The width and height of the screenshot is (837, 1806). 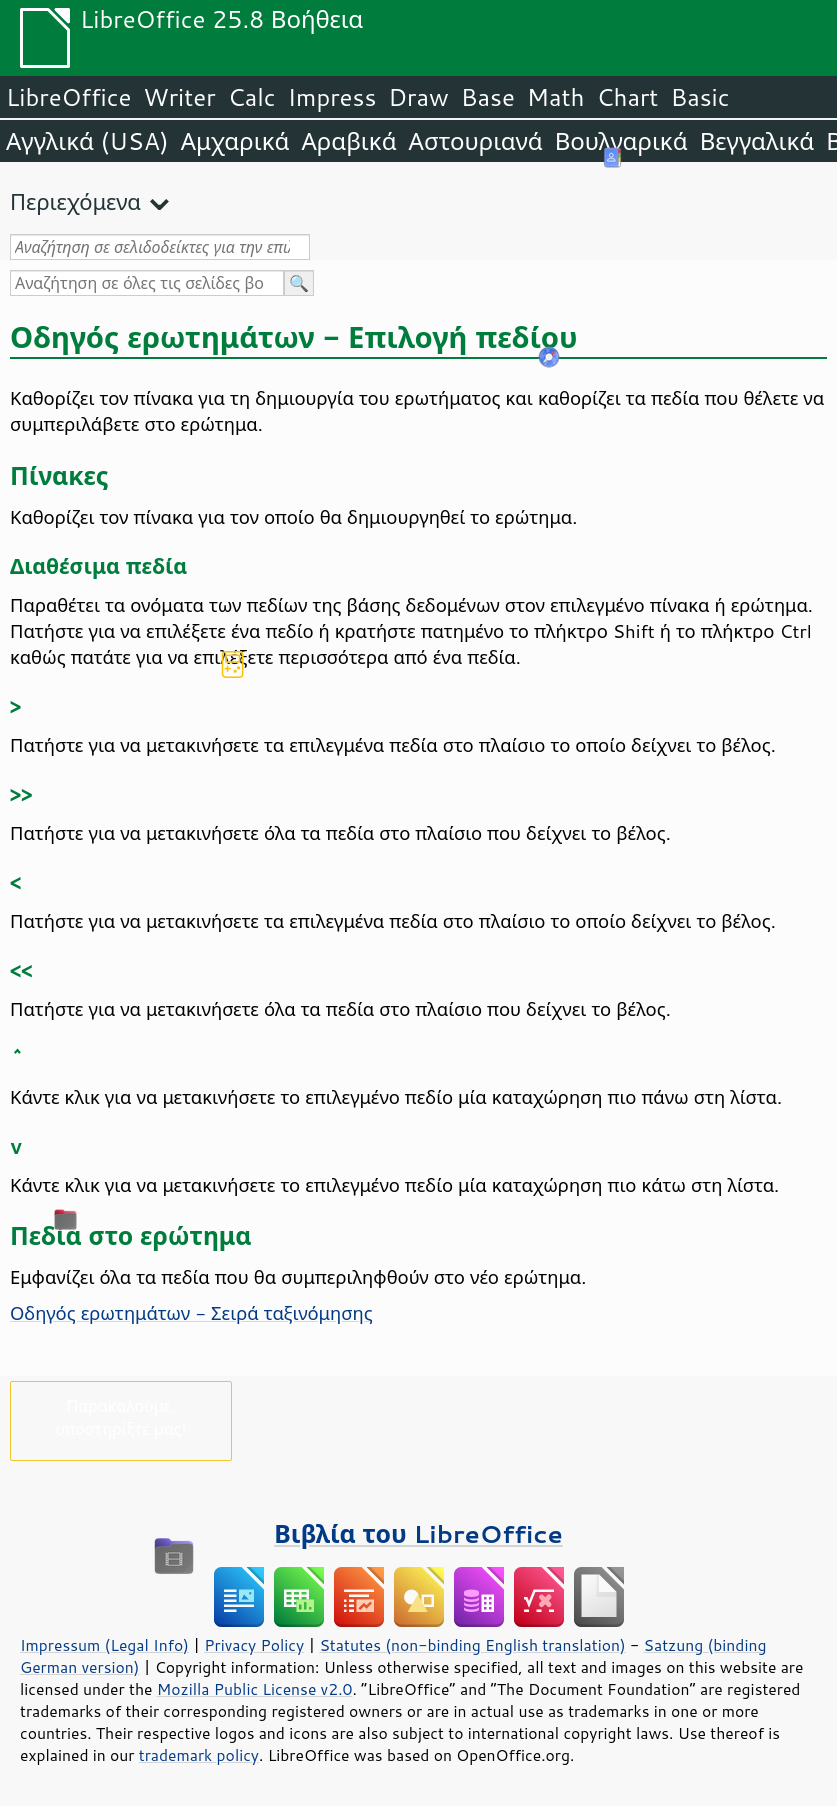 What do you see at coordinates (65, 1219) in the screenshot?
I see `open folder to view contents` at bounding box center [65, 1219].